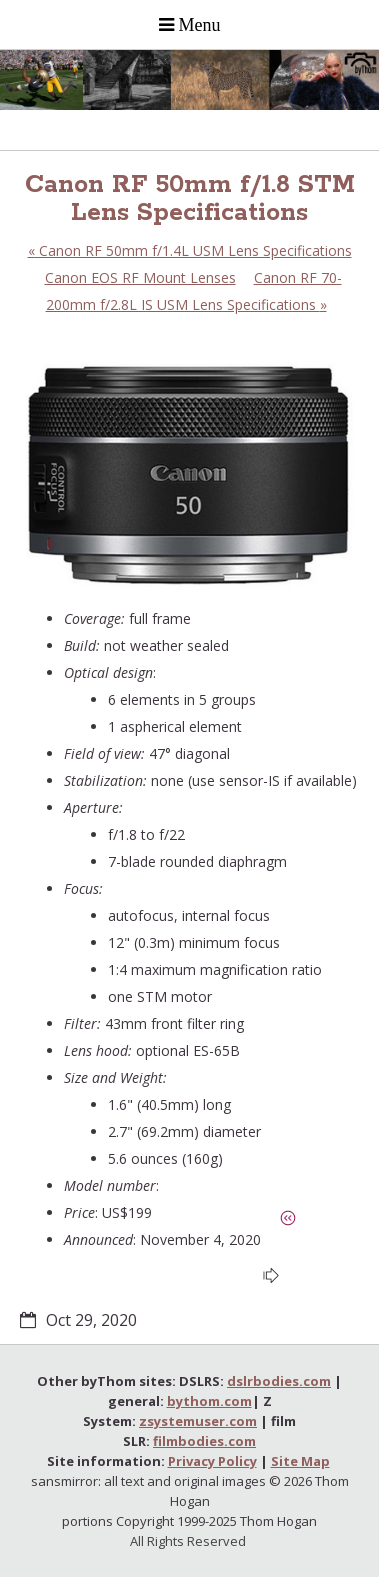  What do you see at coordinates (270, 1275) in the screenshot?
I see `move forward or proceed to next step` at bounding box center [270, 1275].